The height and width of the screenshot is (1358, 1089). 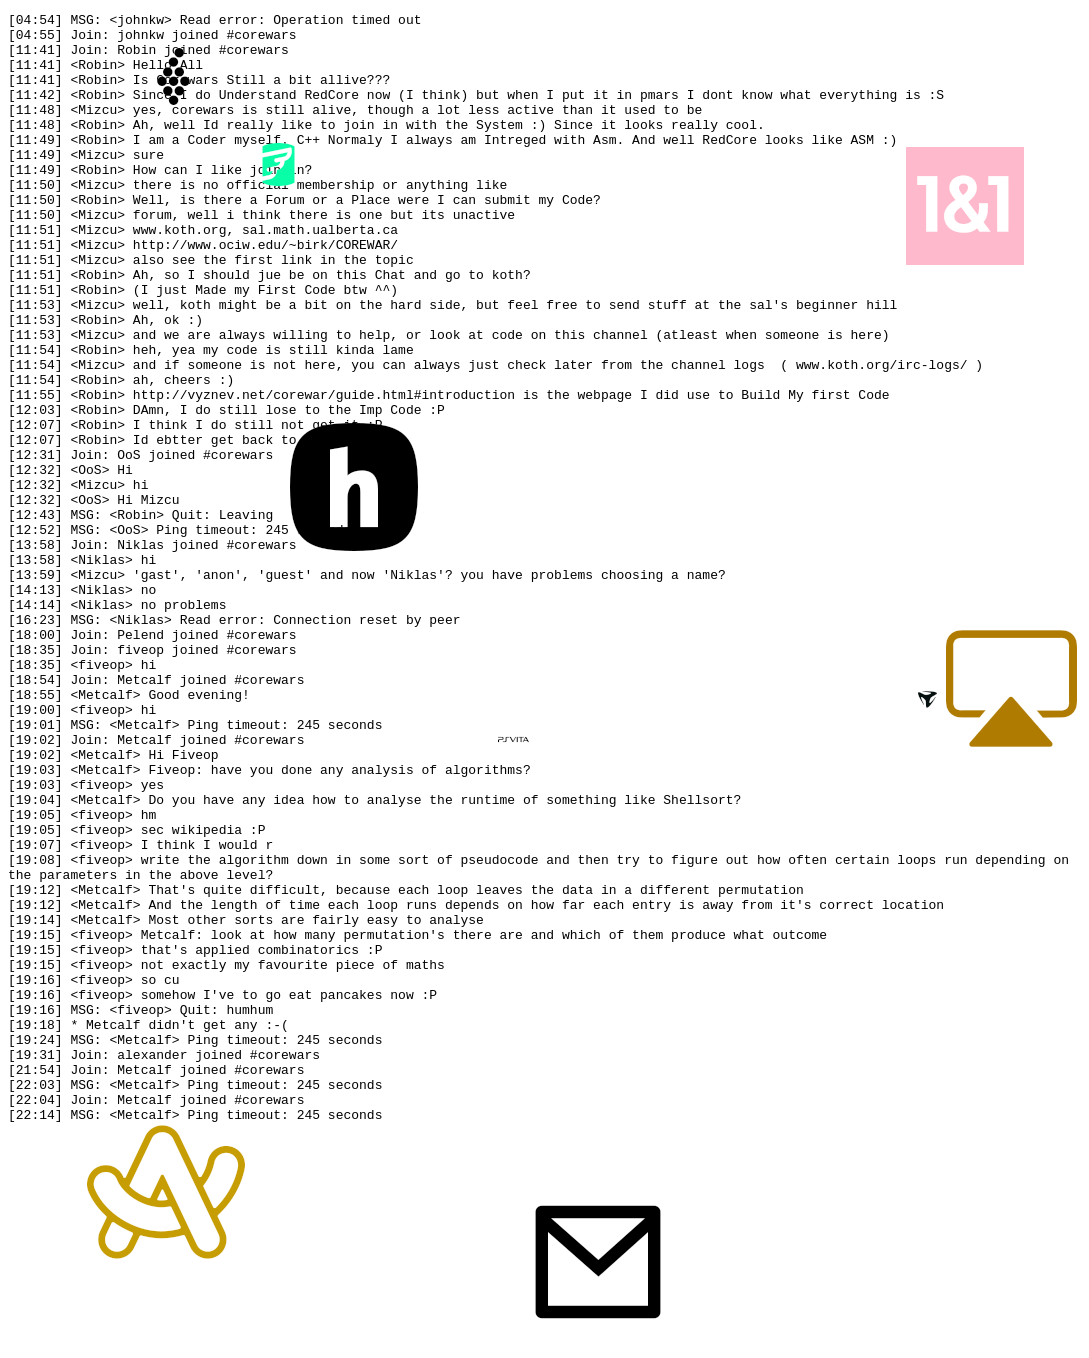 What do you see at coordinates (965, 206) in the screenshot?
I see `1&1 web hosting service logo` at bounding box center [965, 206].